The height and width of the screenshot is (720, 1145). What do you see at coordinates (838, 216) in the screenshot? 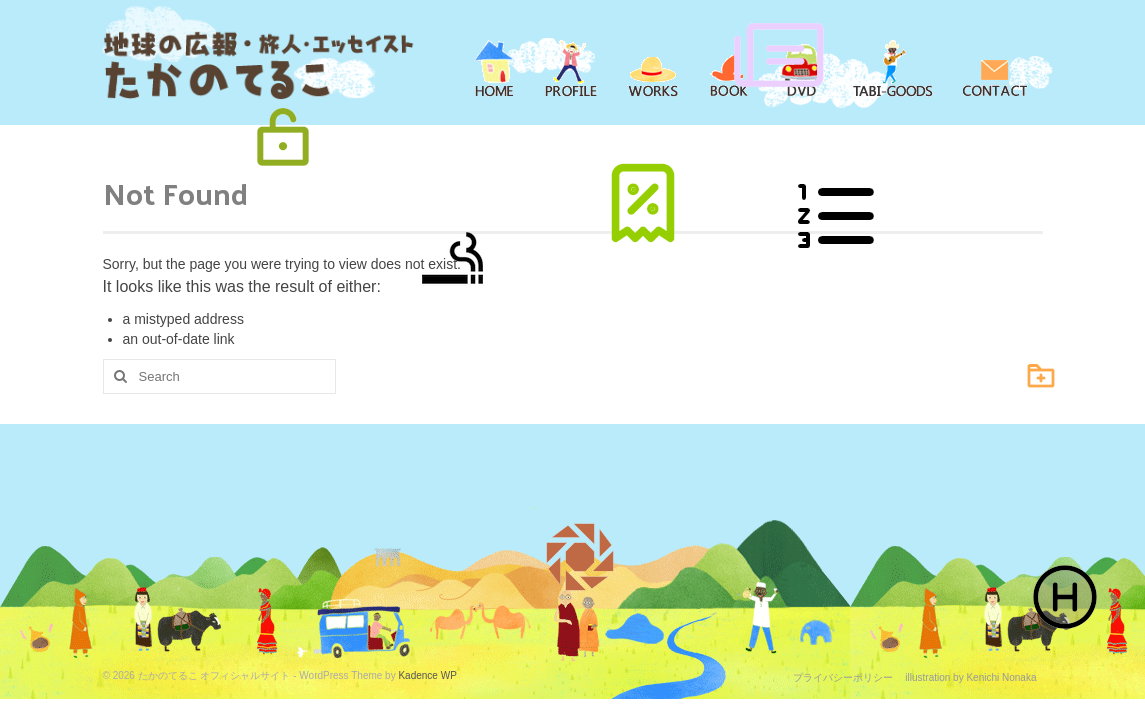
I see `create a numbered list` at bounding box center [838, 216].